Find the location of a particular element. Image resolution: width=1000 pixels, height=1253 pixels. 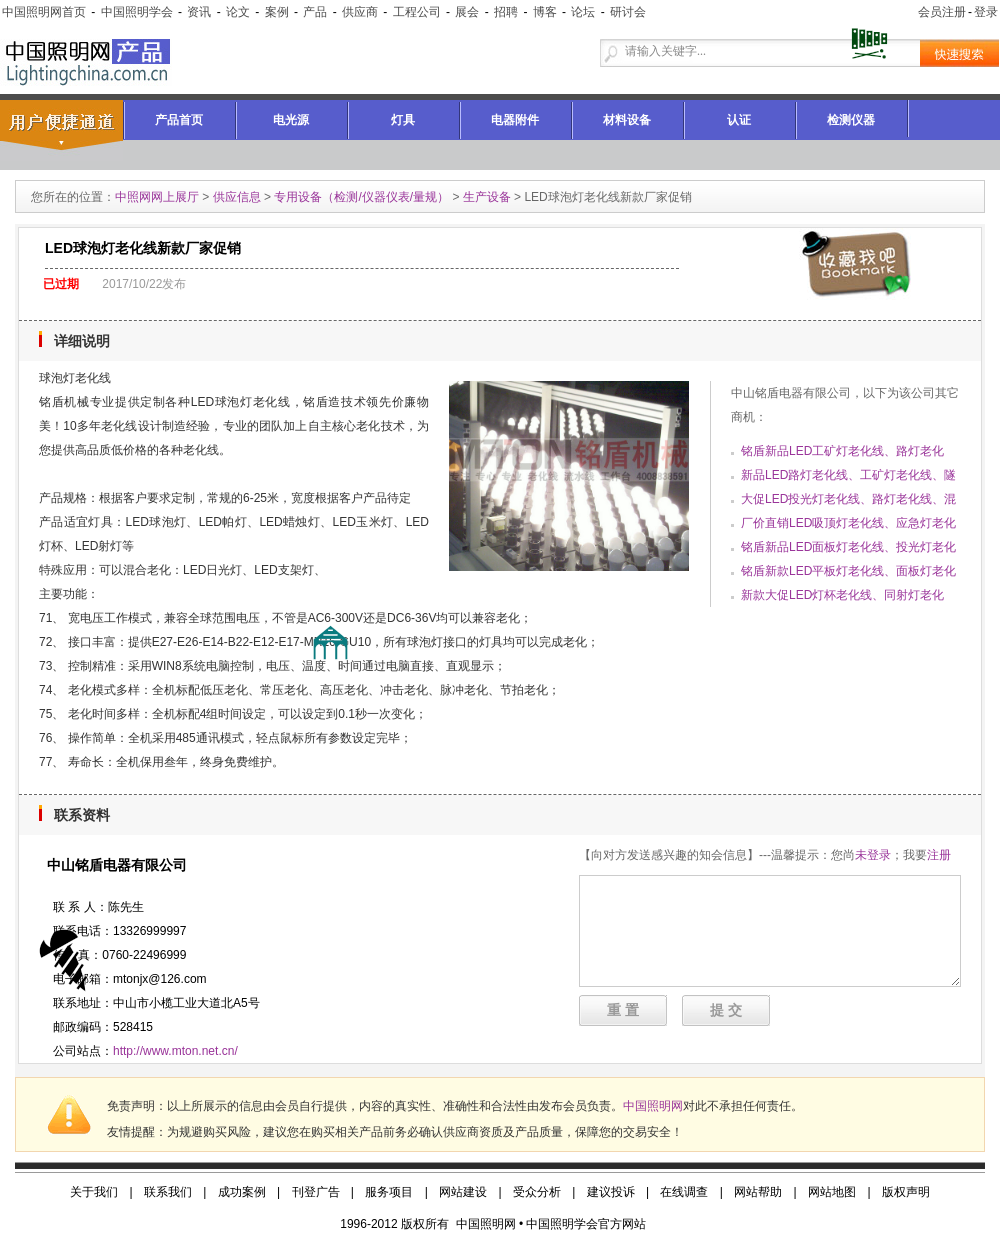

hardware or tools category is located at coordinates (63, 960).